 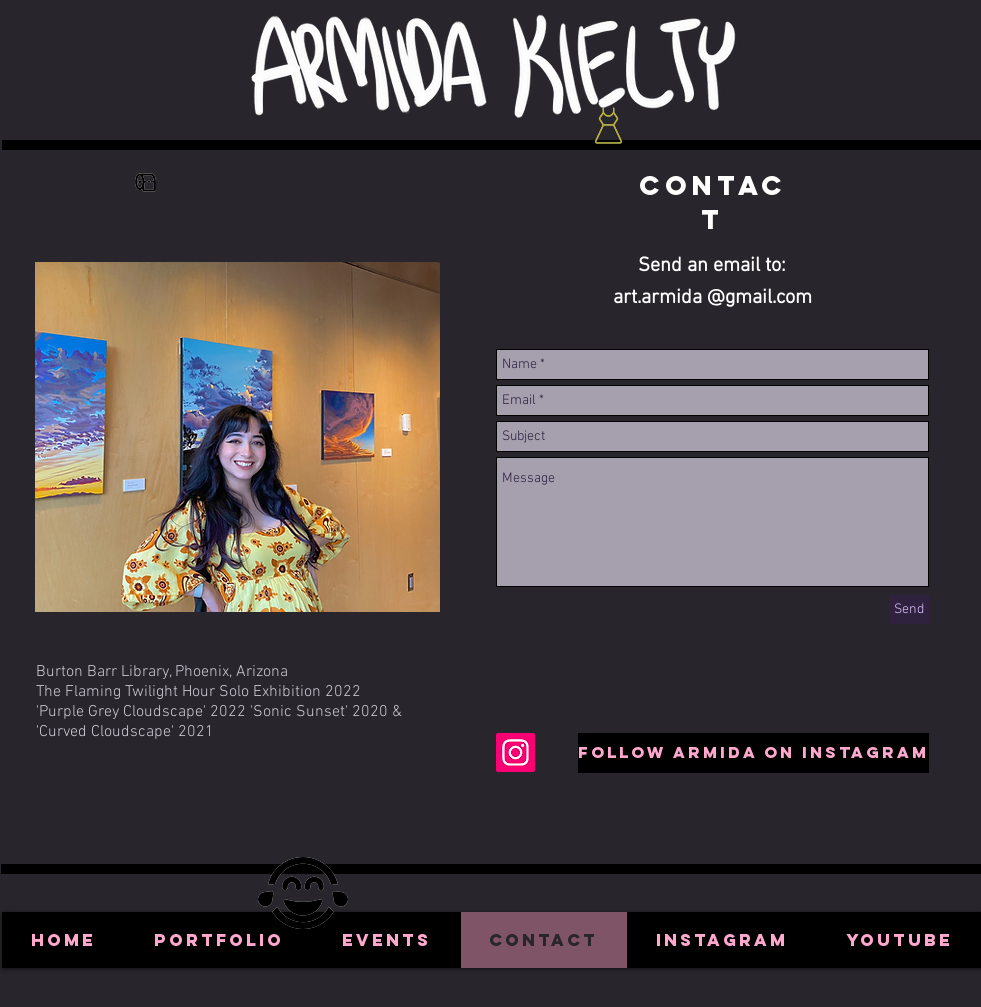 What do you see at coordinates (608, 127) in the screenshot?
I see `browse women's clothing` at bounding box center [608, 127].